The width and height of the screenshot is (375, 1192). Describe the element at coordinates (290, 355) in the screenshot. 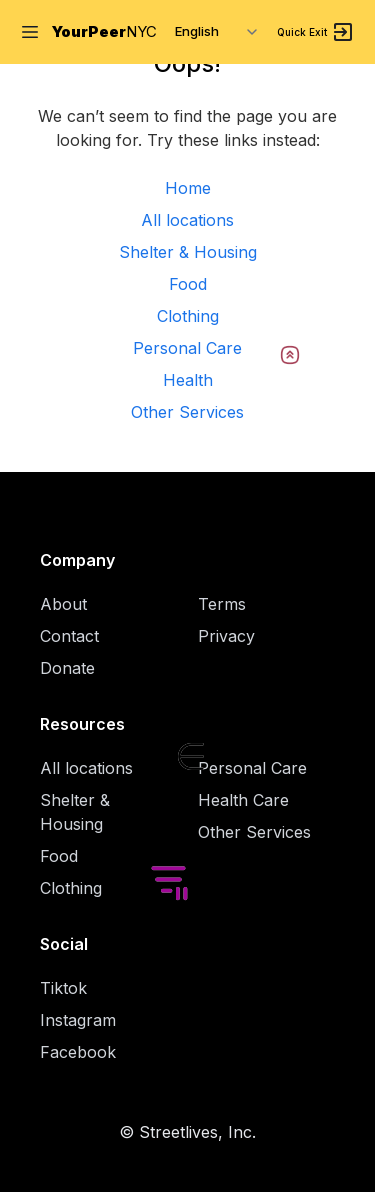

I see `scroll to top of page` at that location.